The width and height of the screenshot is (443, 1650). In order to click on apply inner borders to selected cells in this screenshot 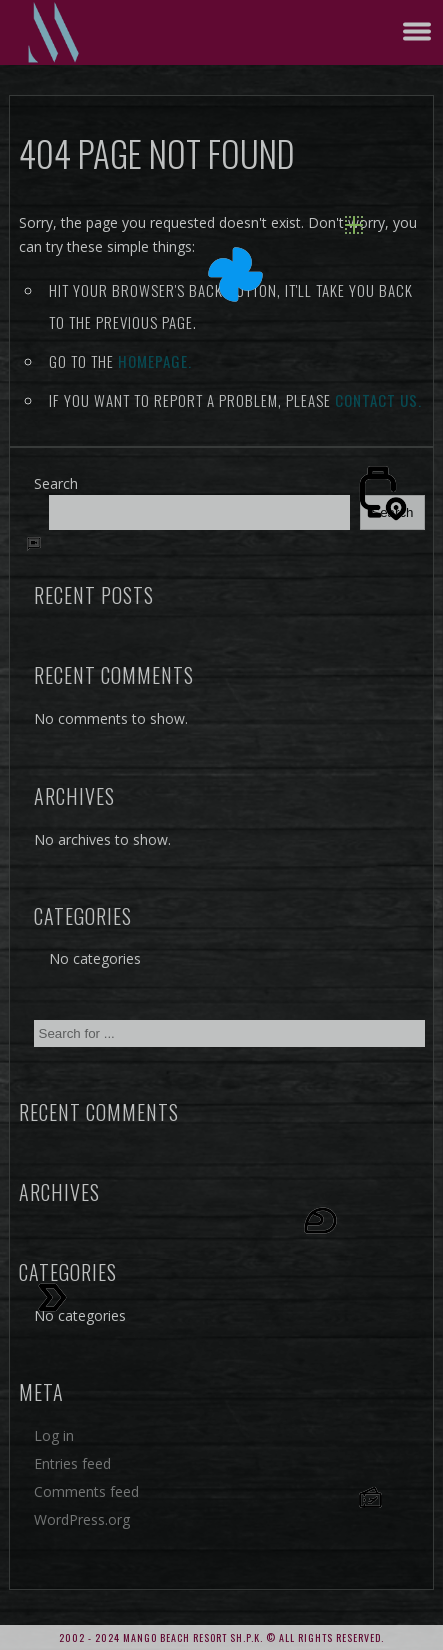, I will do `click(354, 225)`.